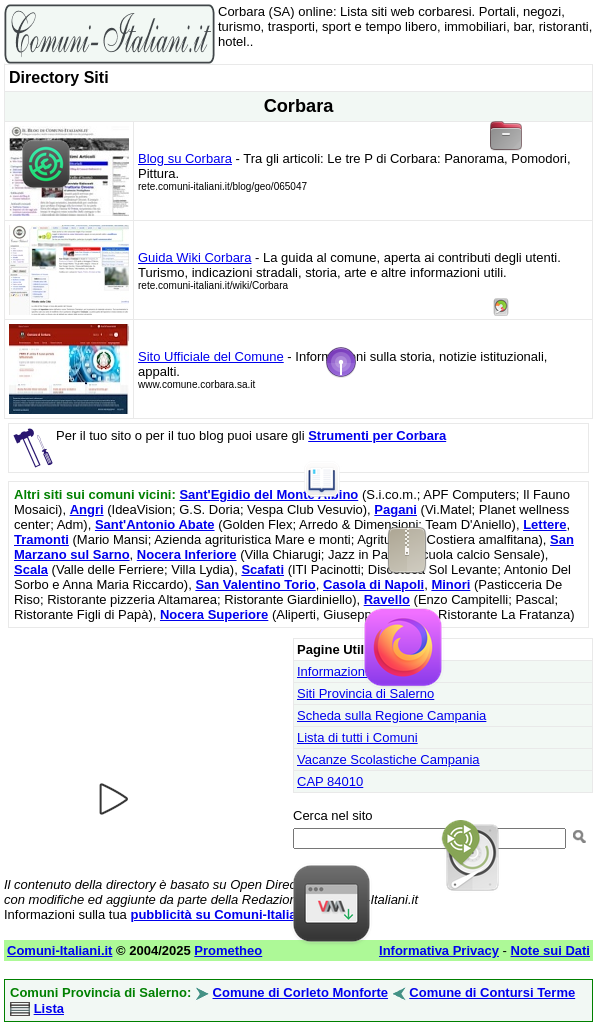 The image size is (597, 1022). I want to click on open notes-up markdown note-taking app, so click(322, 479).